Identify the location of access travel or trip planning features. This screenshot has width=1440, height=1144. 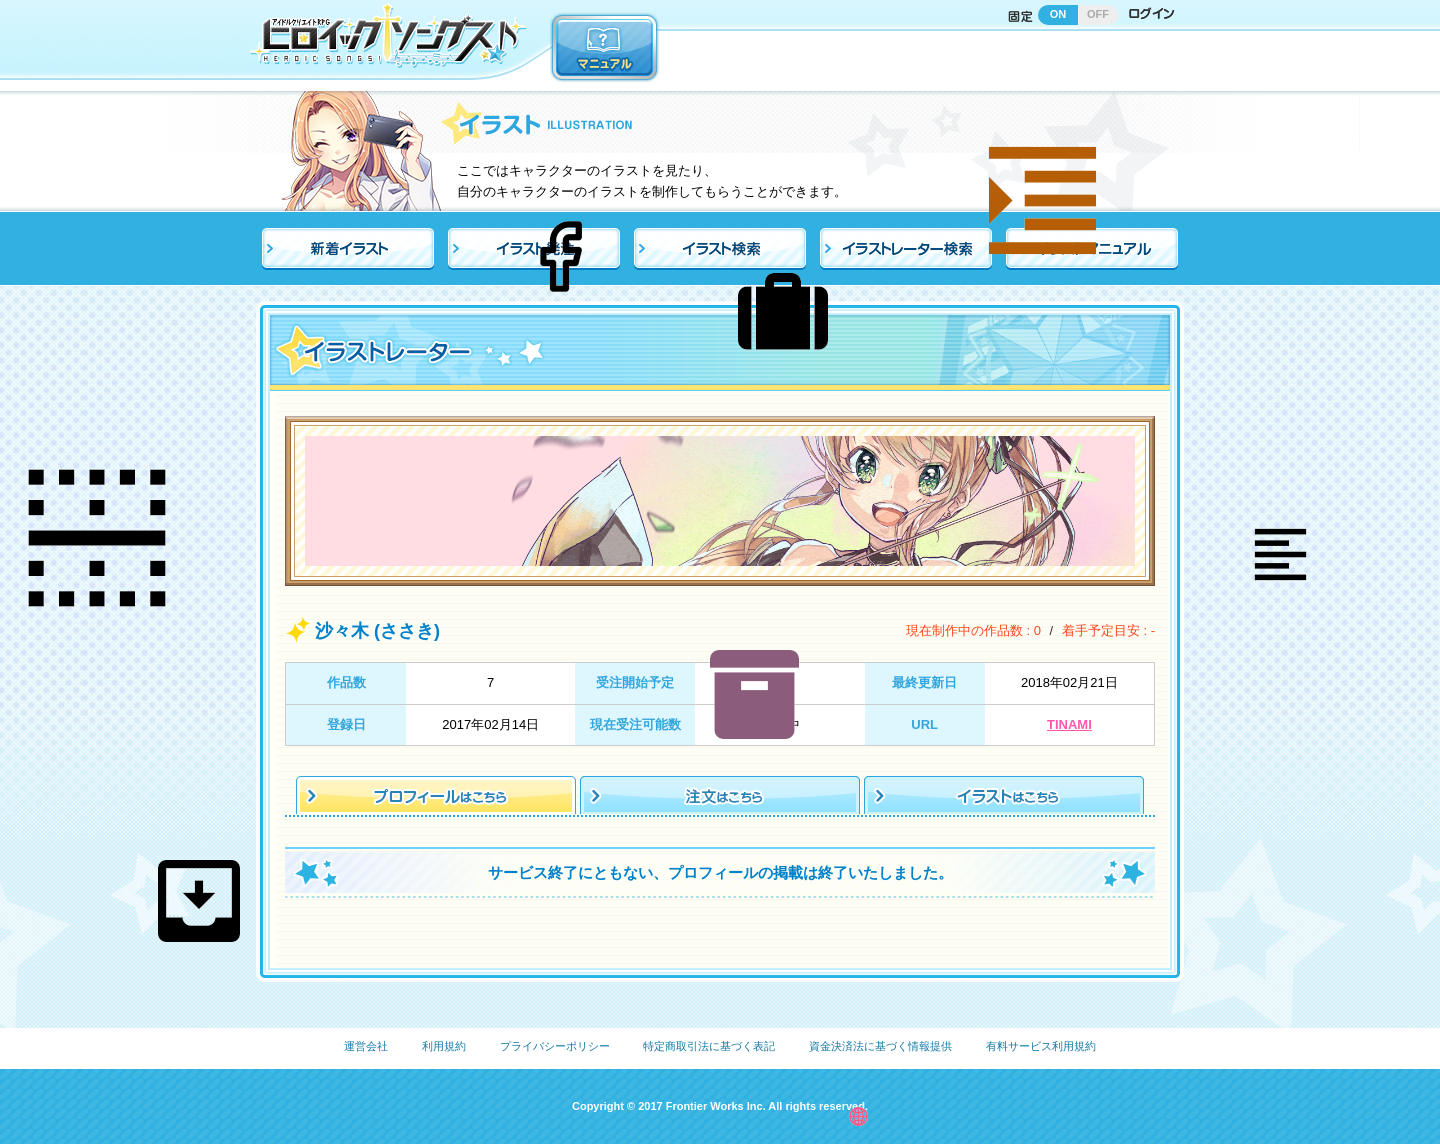
(783, 309).